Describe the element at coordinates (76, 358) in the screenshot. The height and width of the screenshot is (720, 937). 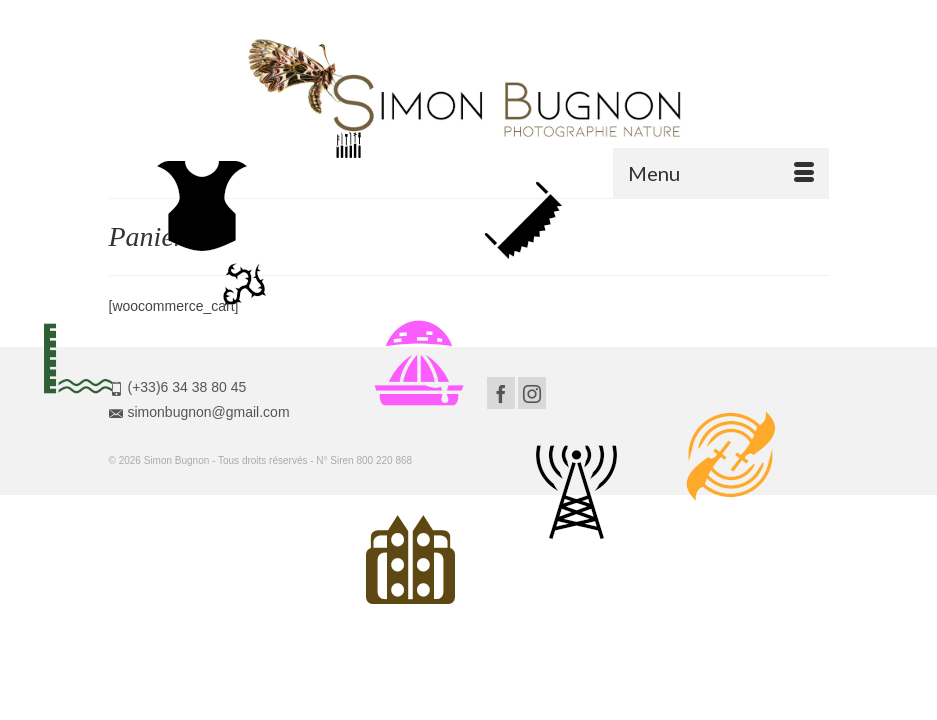
I see `indicates low tide conditions` at that location.